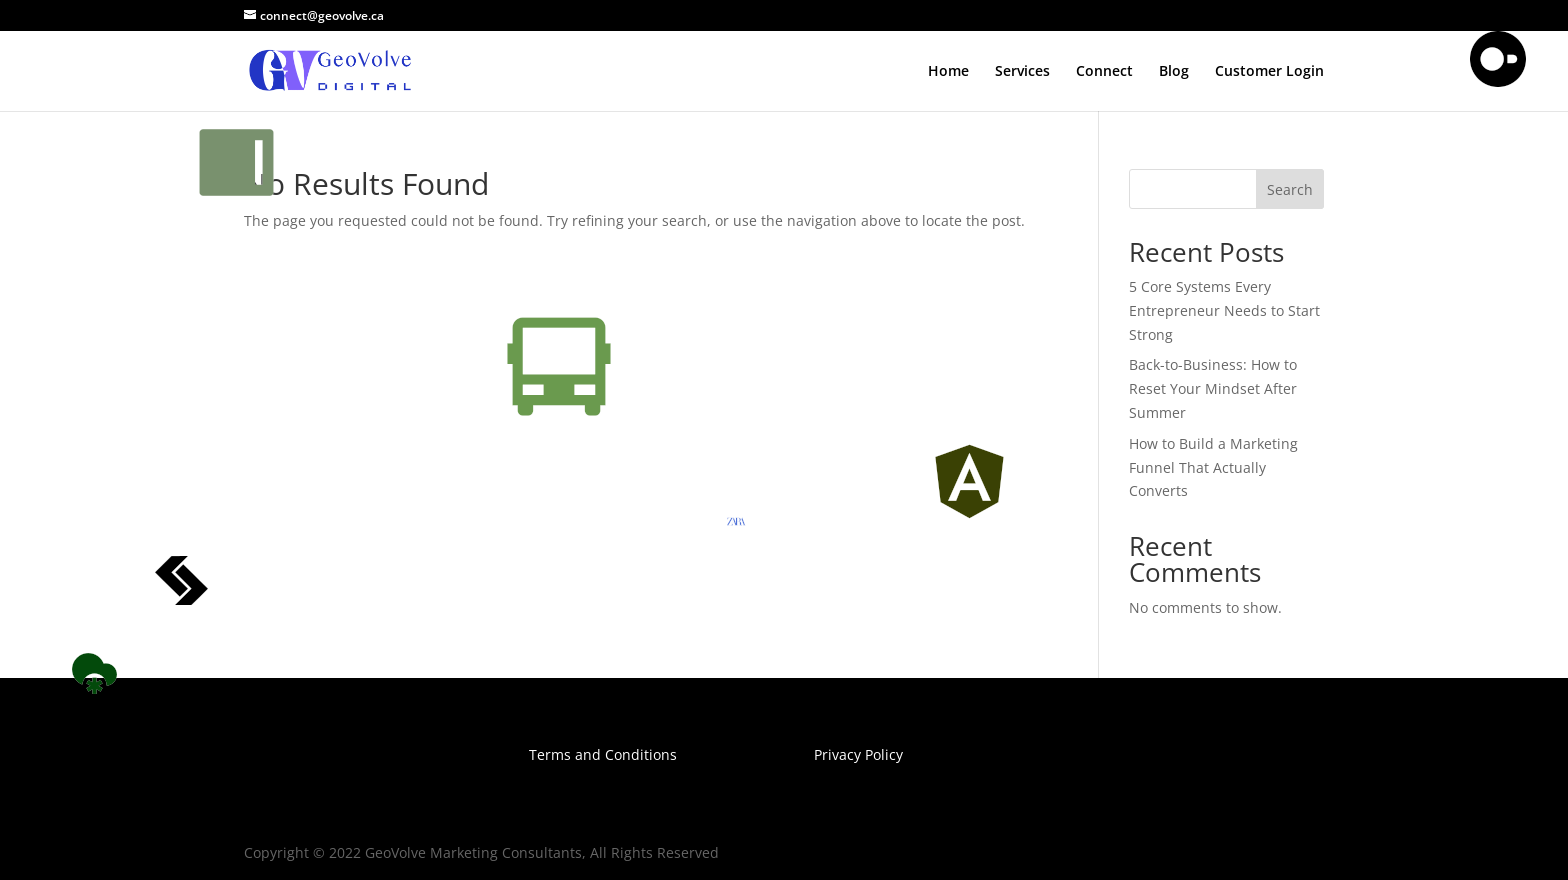 The height and width of the screenshot is (880, 1568). What do you see at coordinates (1498, 59) in the screenshot?
I see `DuckDB database logo` at bounding box center [1498, 59].